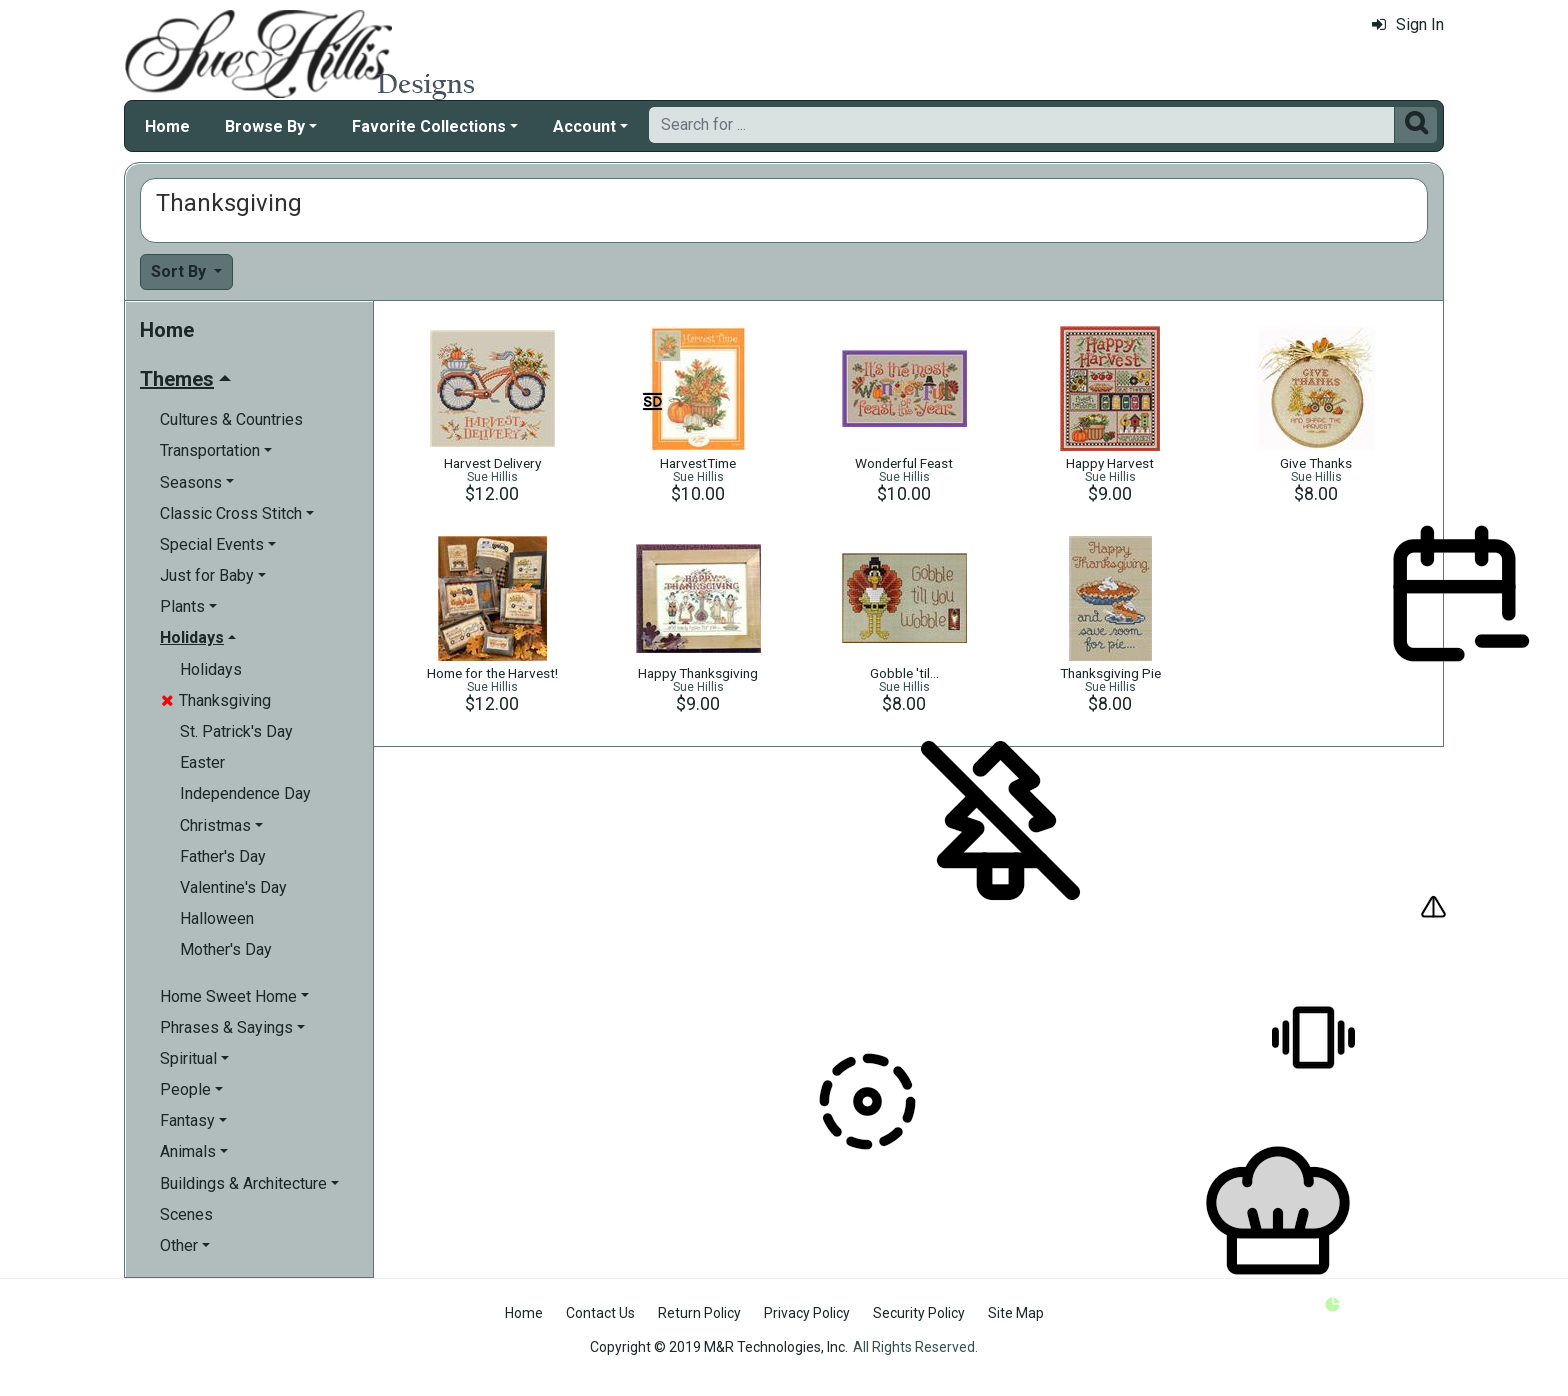 The height and width of the screenshot is (1396, 1568). Describe the element at coordinates (1454, 593) in the screenshot. I see `remove an event from your calendar` at that location.